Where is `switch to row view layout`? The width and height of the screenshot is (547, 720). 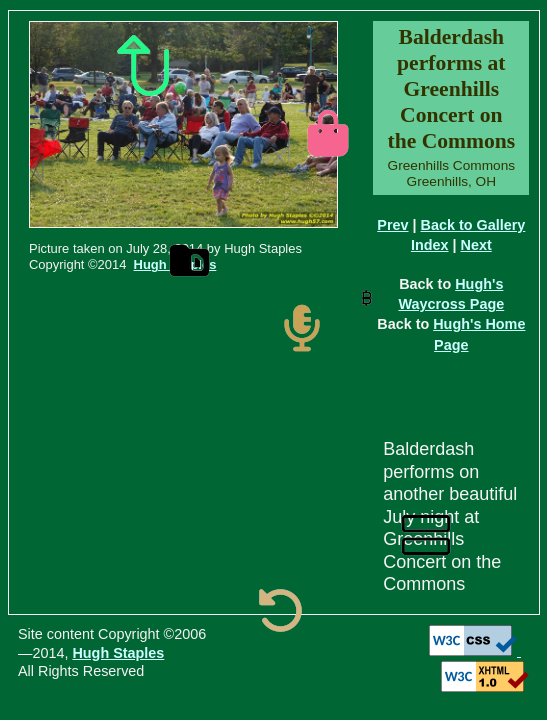 switch to row view layout is located at coordinates (426, 535).